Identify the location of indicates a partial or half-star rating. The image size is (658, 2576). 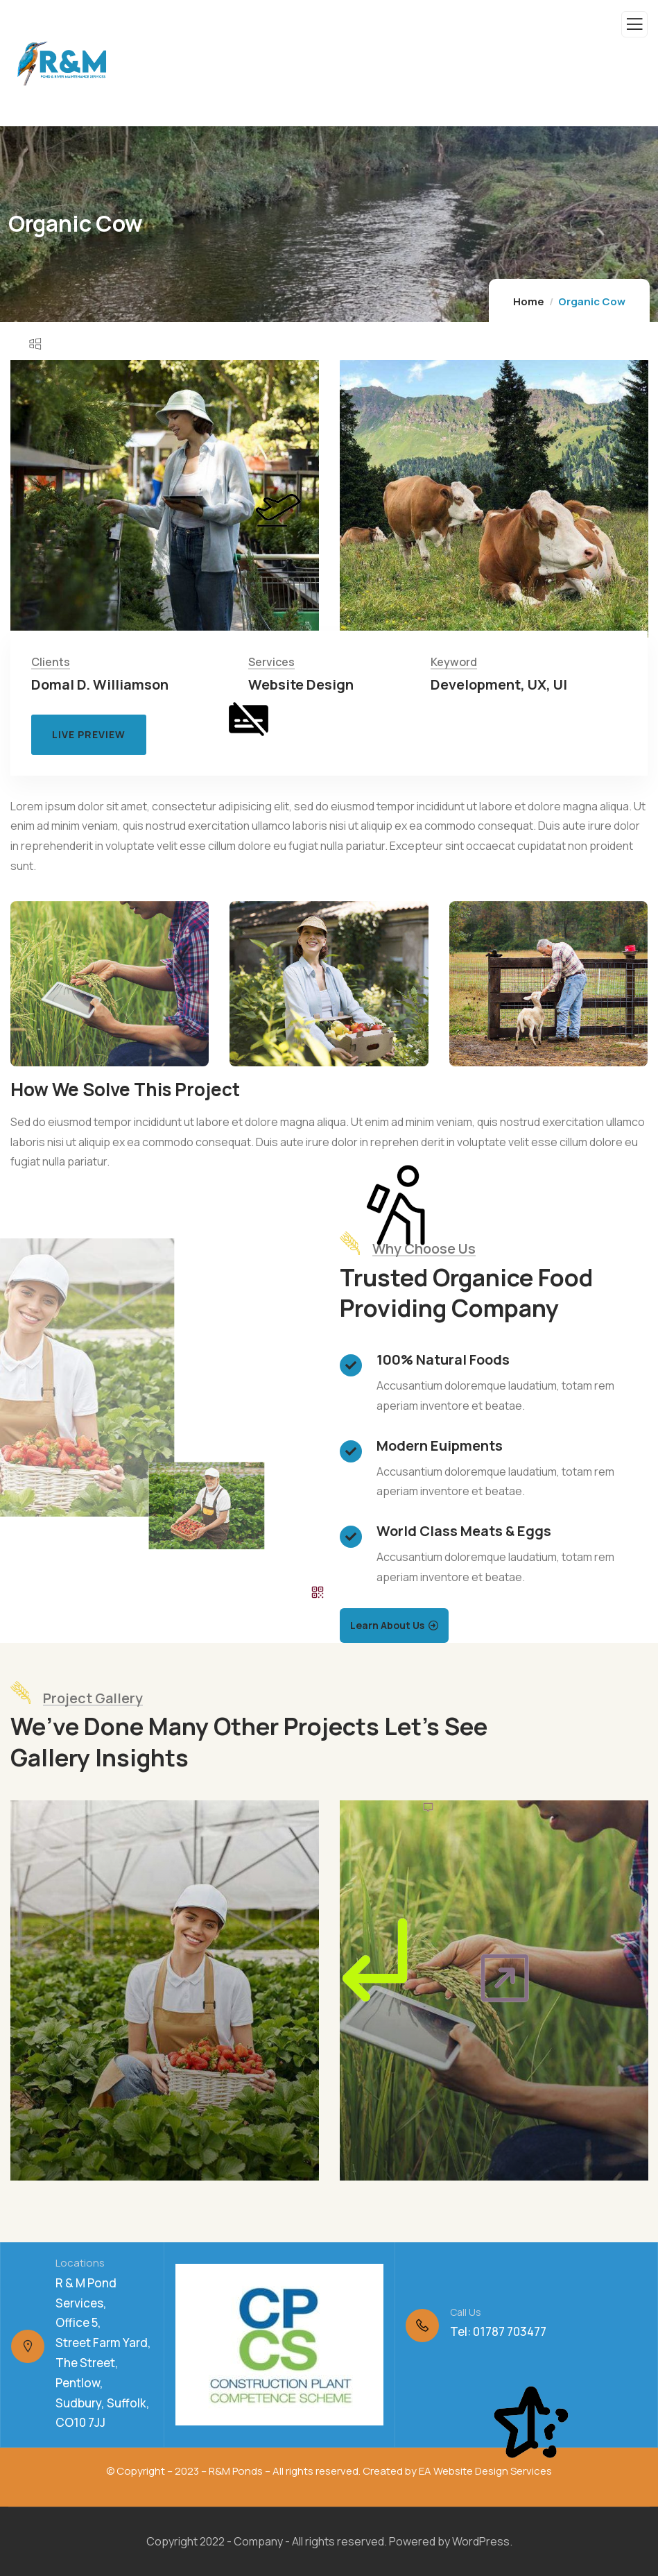
(531, 2423).